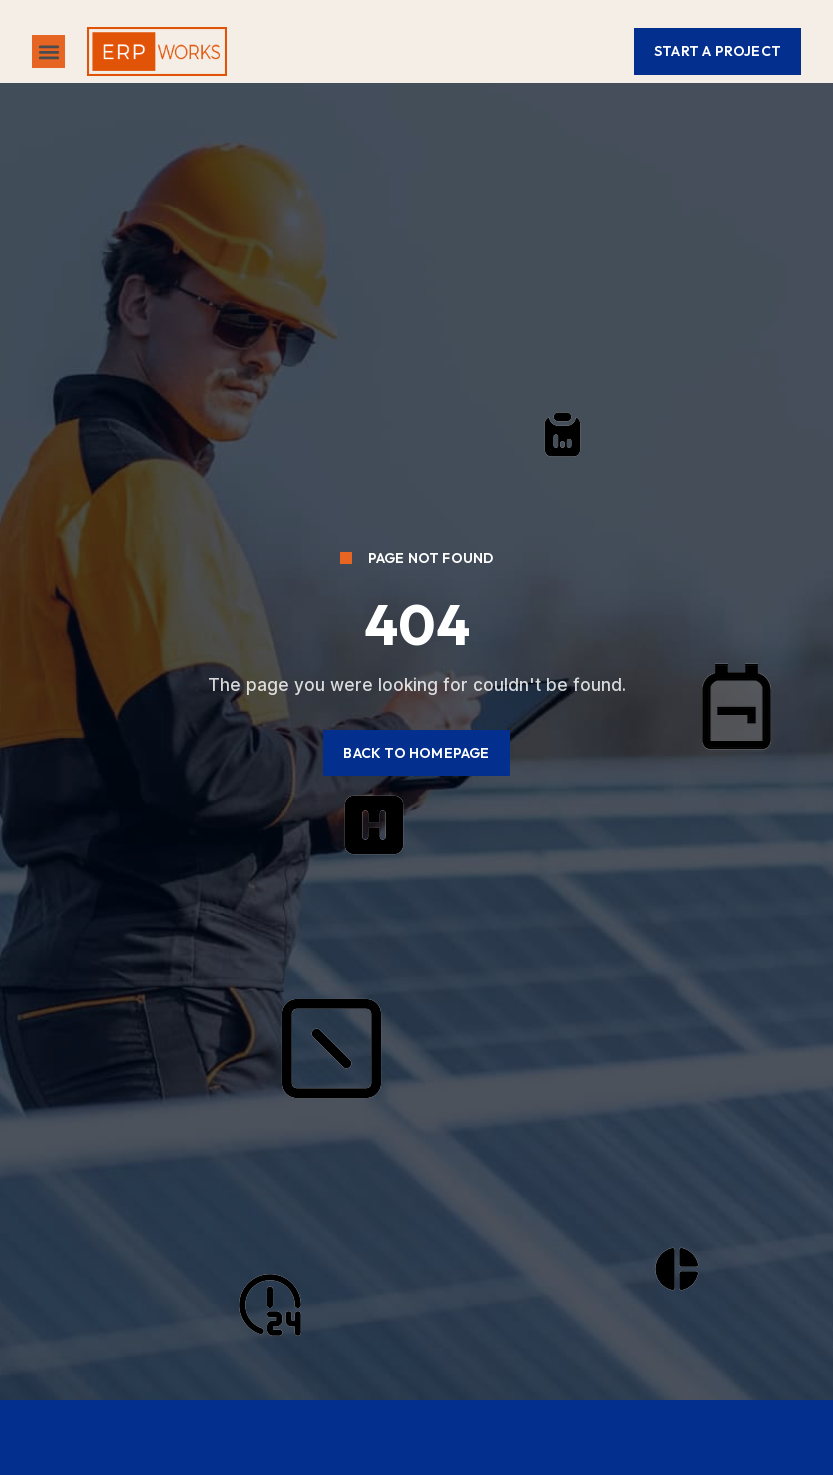 This screenshot has width=833, height=1475. I want to click on access your backpack or inventory, so click(736, 706).